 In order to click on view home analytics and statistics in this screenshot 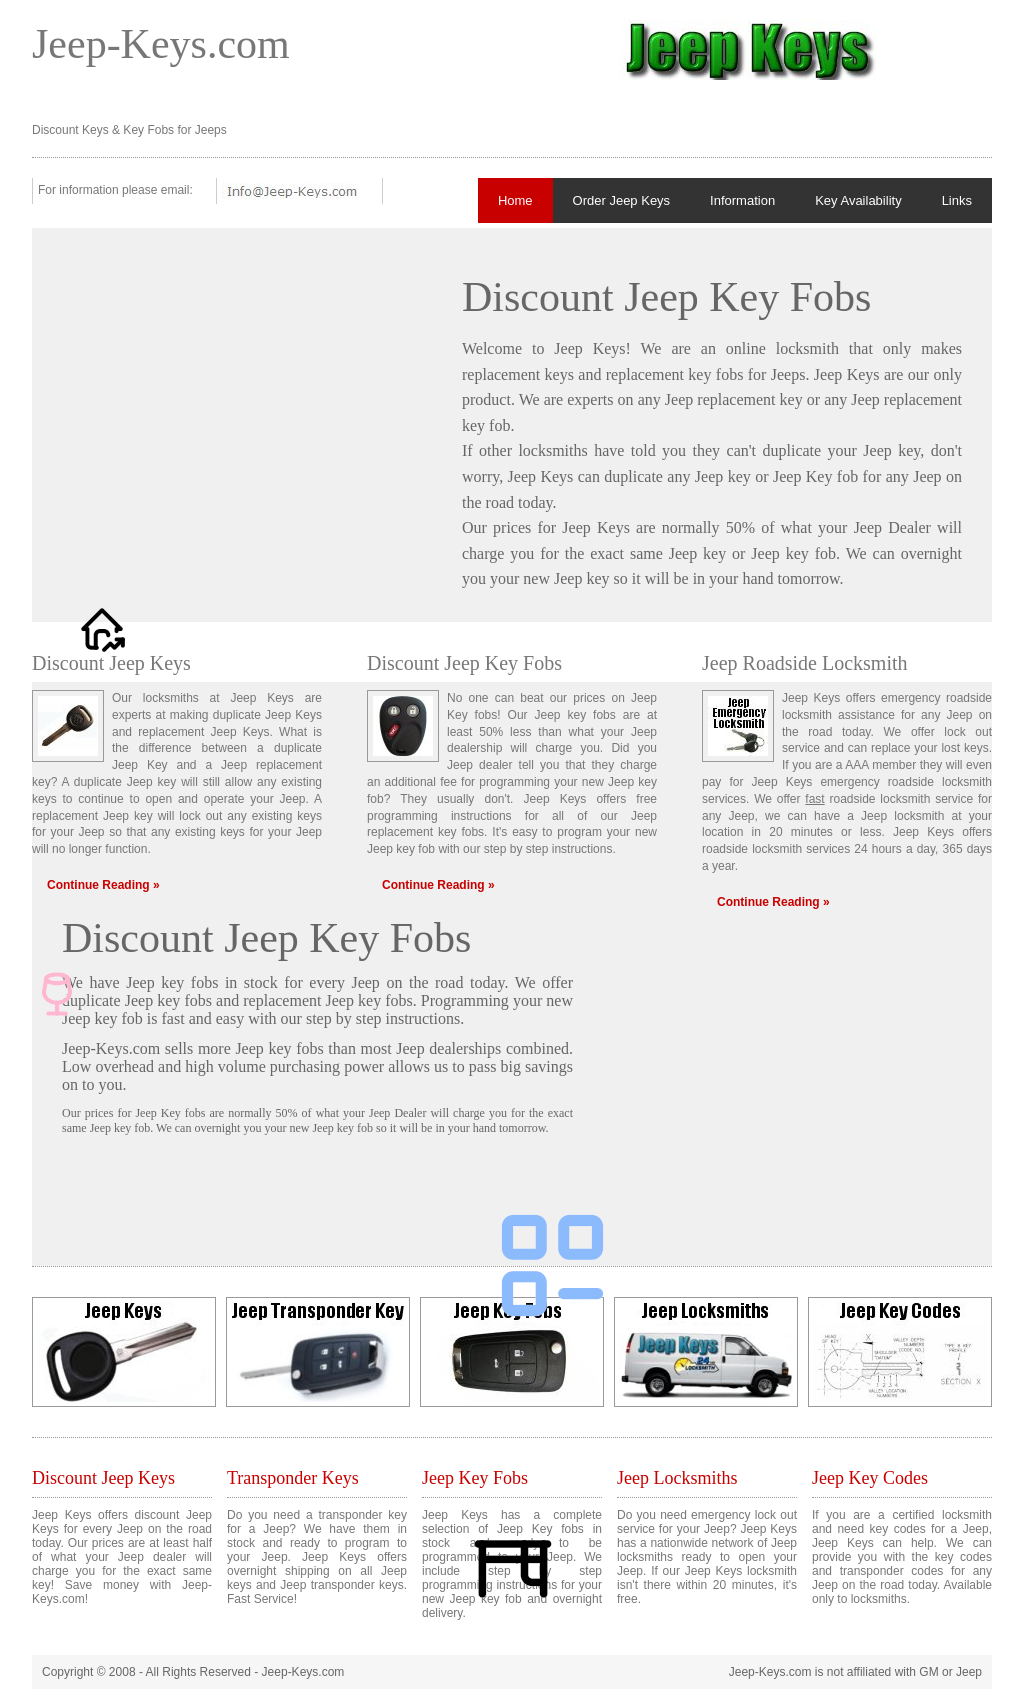, I will do `click(102, 629)`.